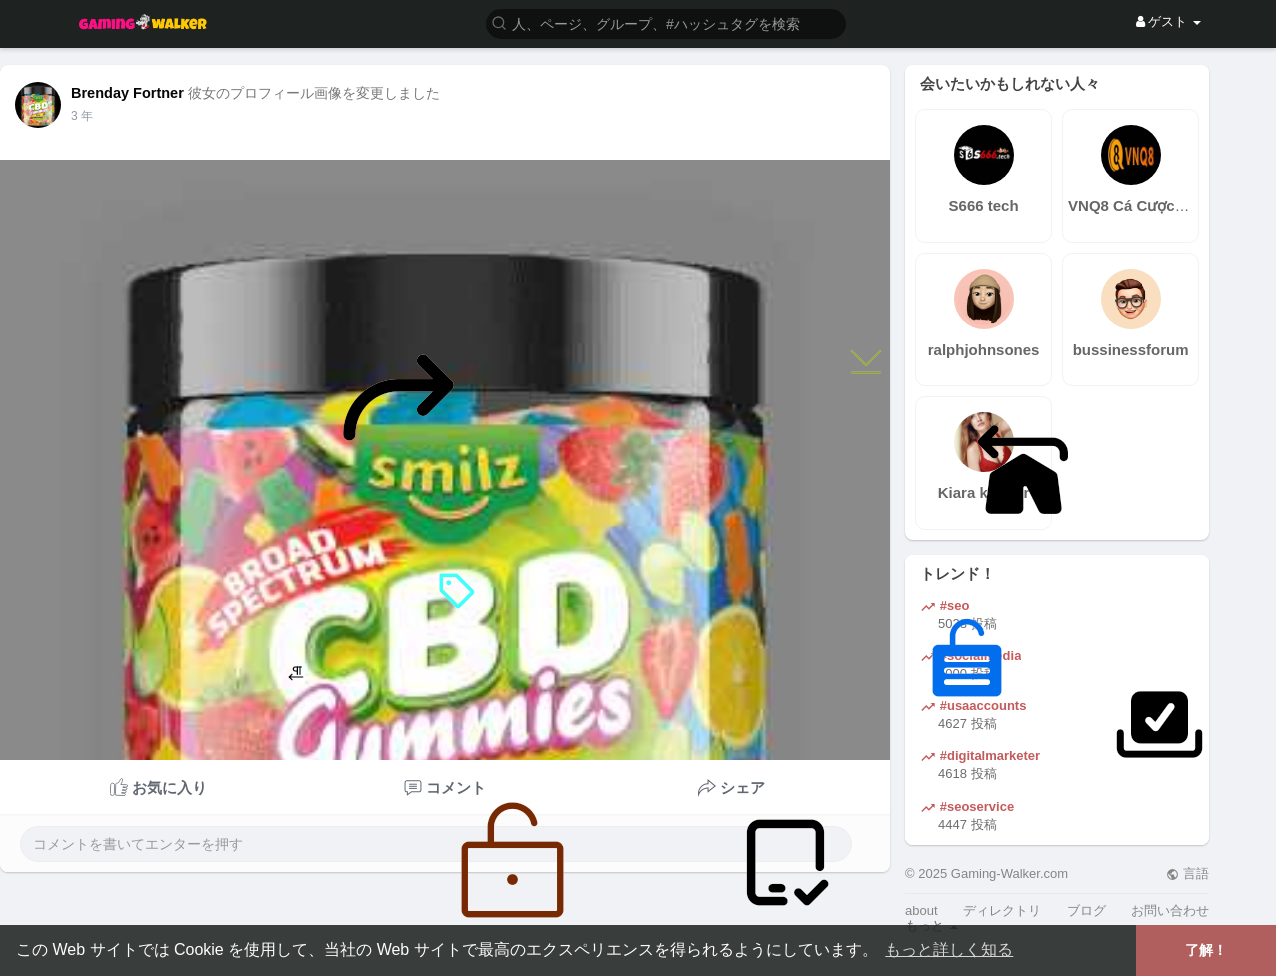  I want to click on cast your vote or submit a ballot, so click(1159, 724).